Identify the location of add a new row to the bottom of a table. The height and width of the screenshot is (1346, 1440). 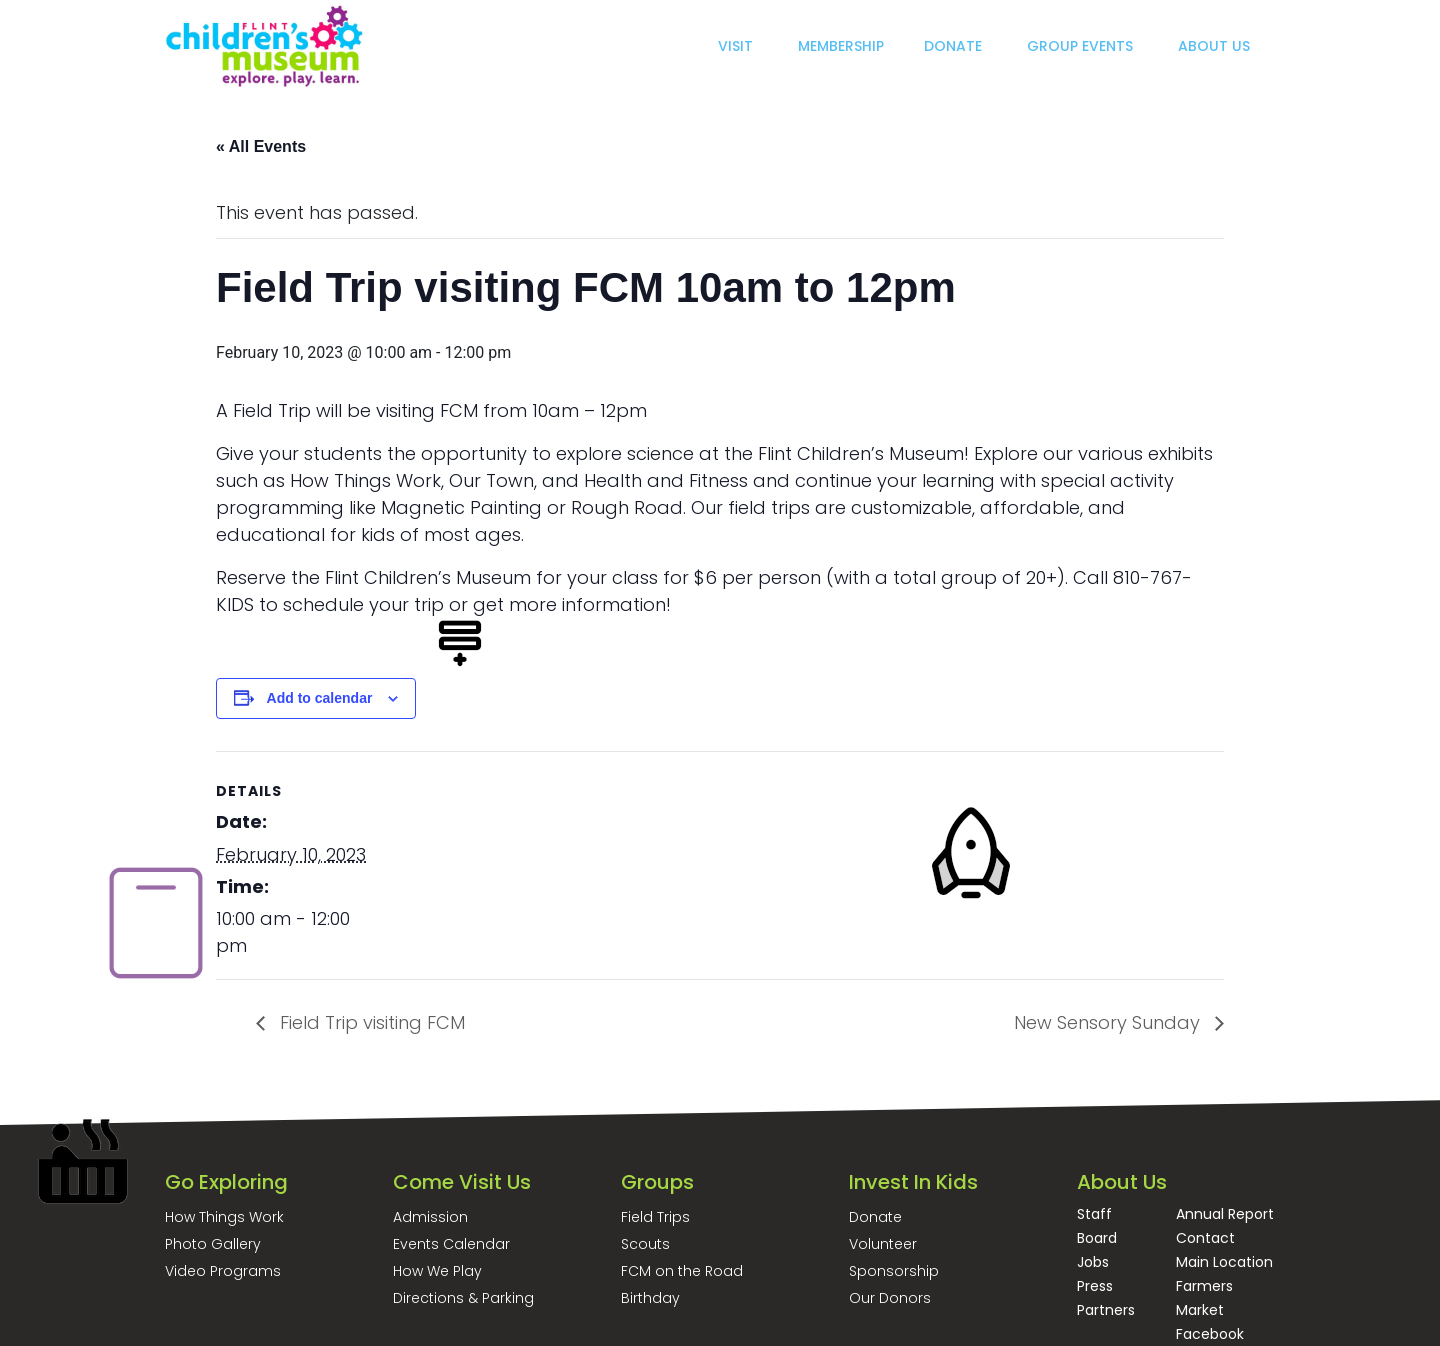
(460, 640).